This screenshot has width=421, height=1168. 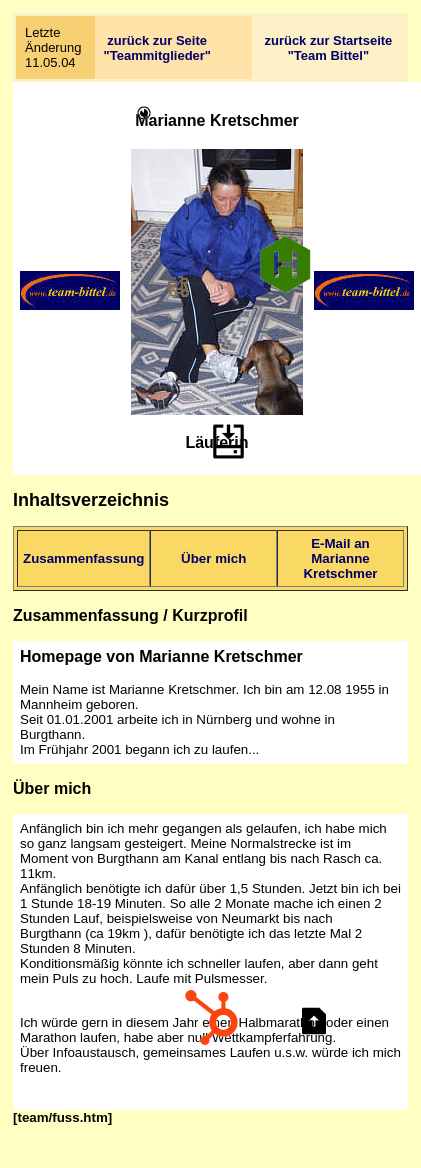 What do you see at coordinates (285, 264) in the screenshot?
I see `Hexo static site generator logo` at bounding box center [285, 264].